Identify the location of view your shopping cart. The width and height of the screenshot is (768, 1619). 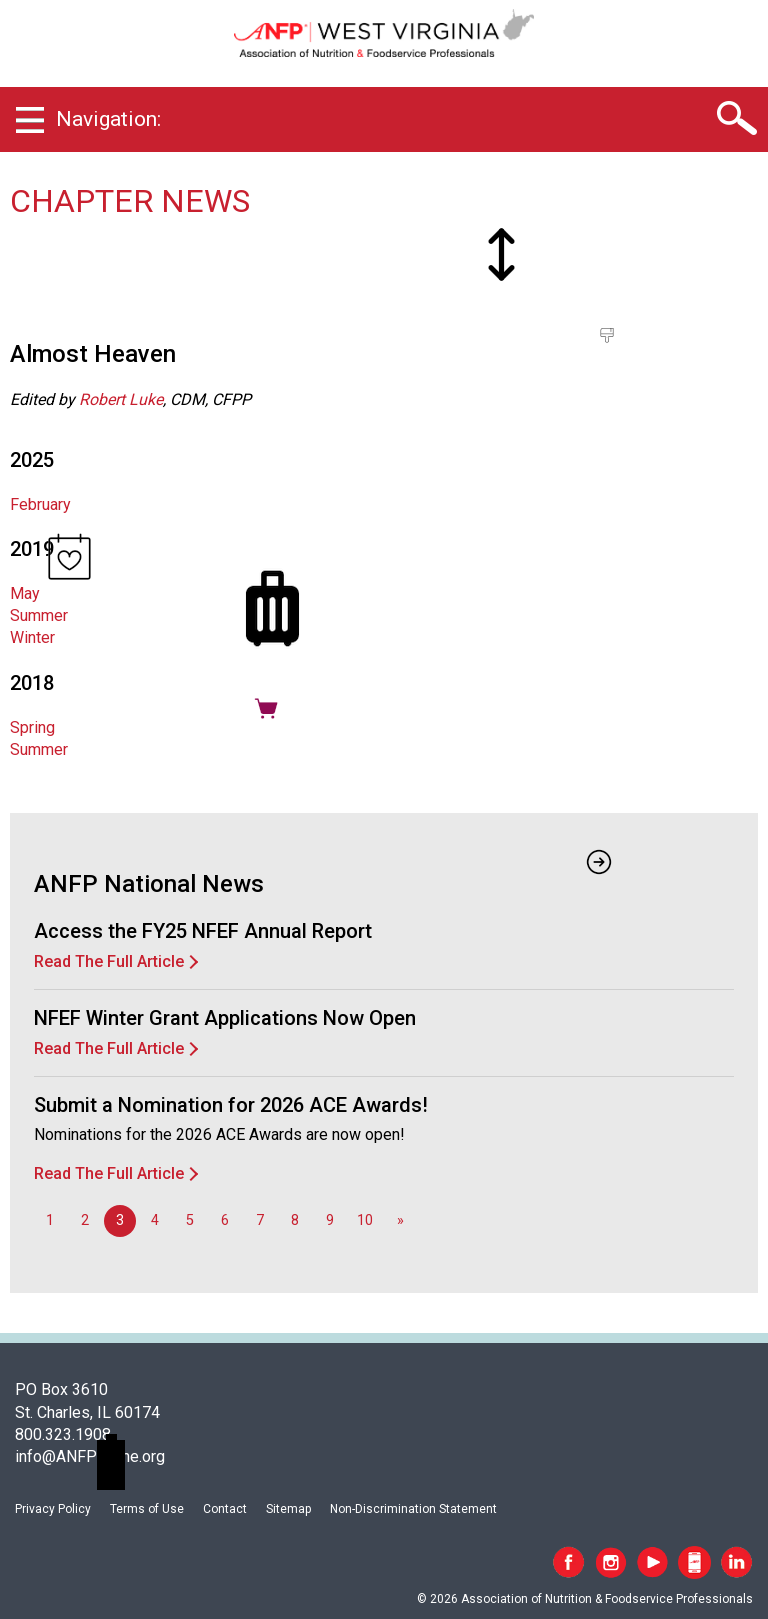
(266, 708).